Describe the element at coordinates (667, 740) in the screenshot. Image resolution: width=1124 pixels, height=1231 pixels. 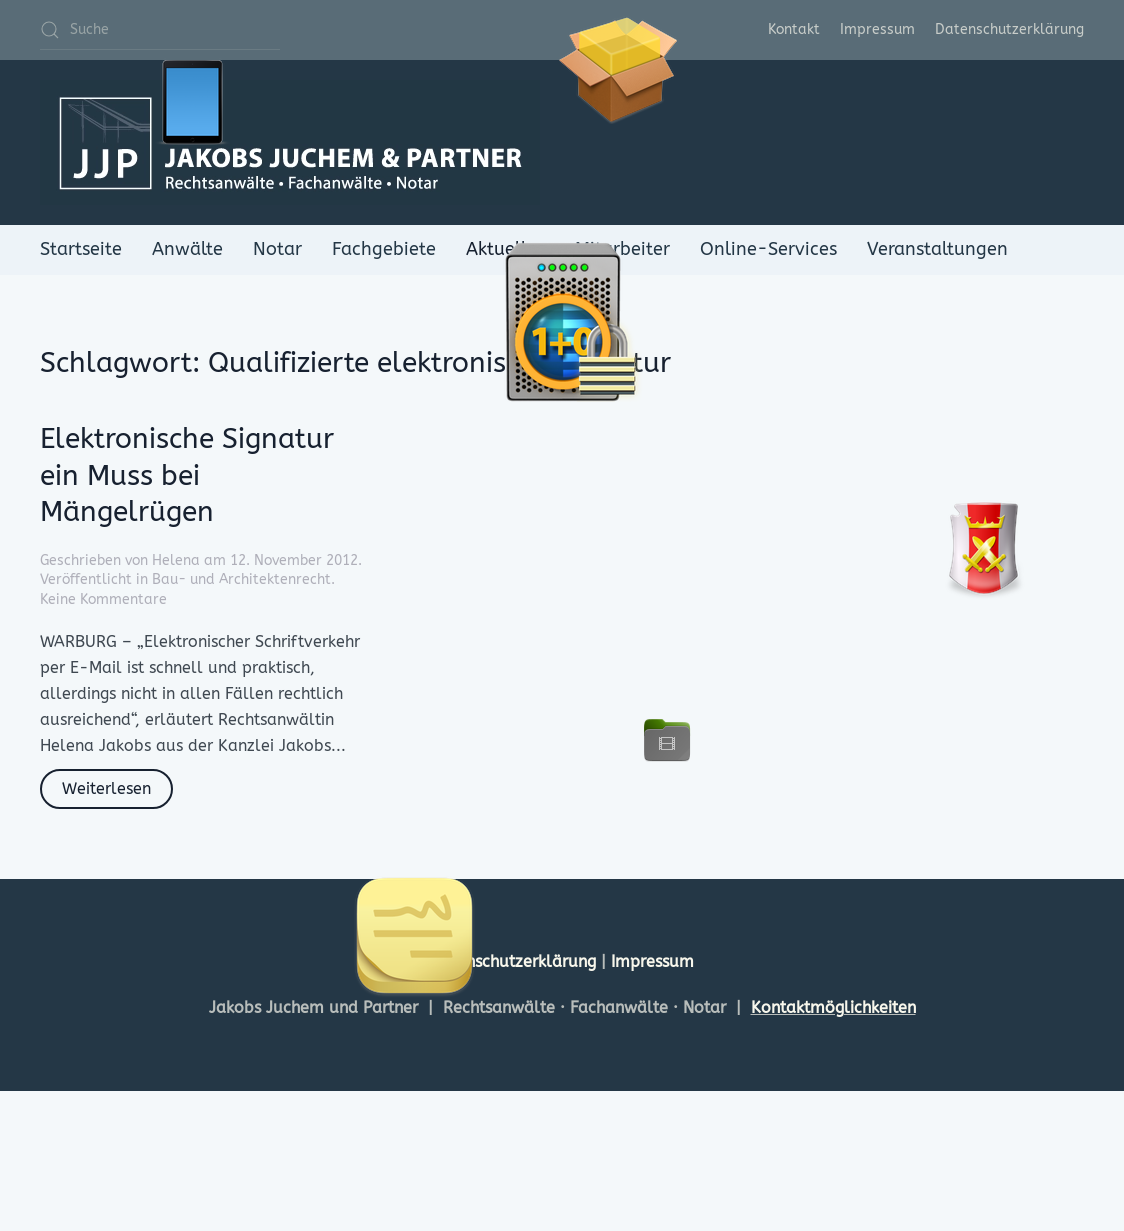
I see `open your videos folder` at that location.